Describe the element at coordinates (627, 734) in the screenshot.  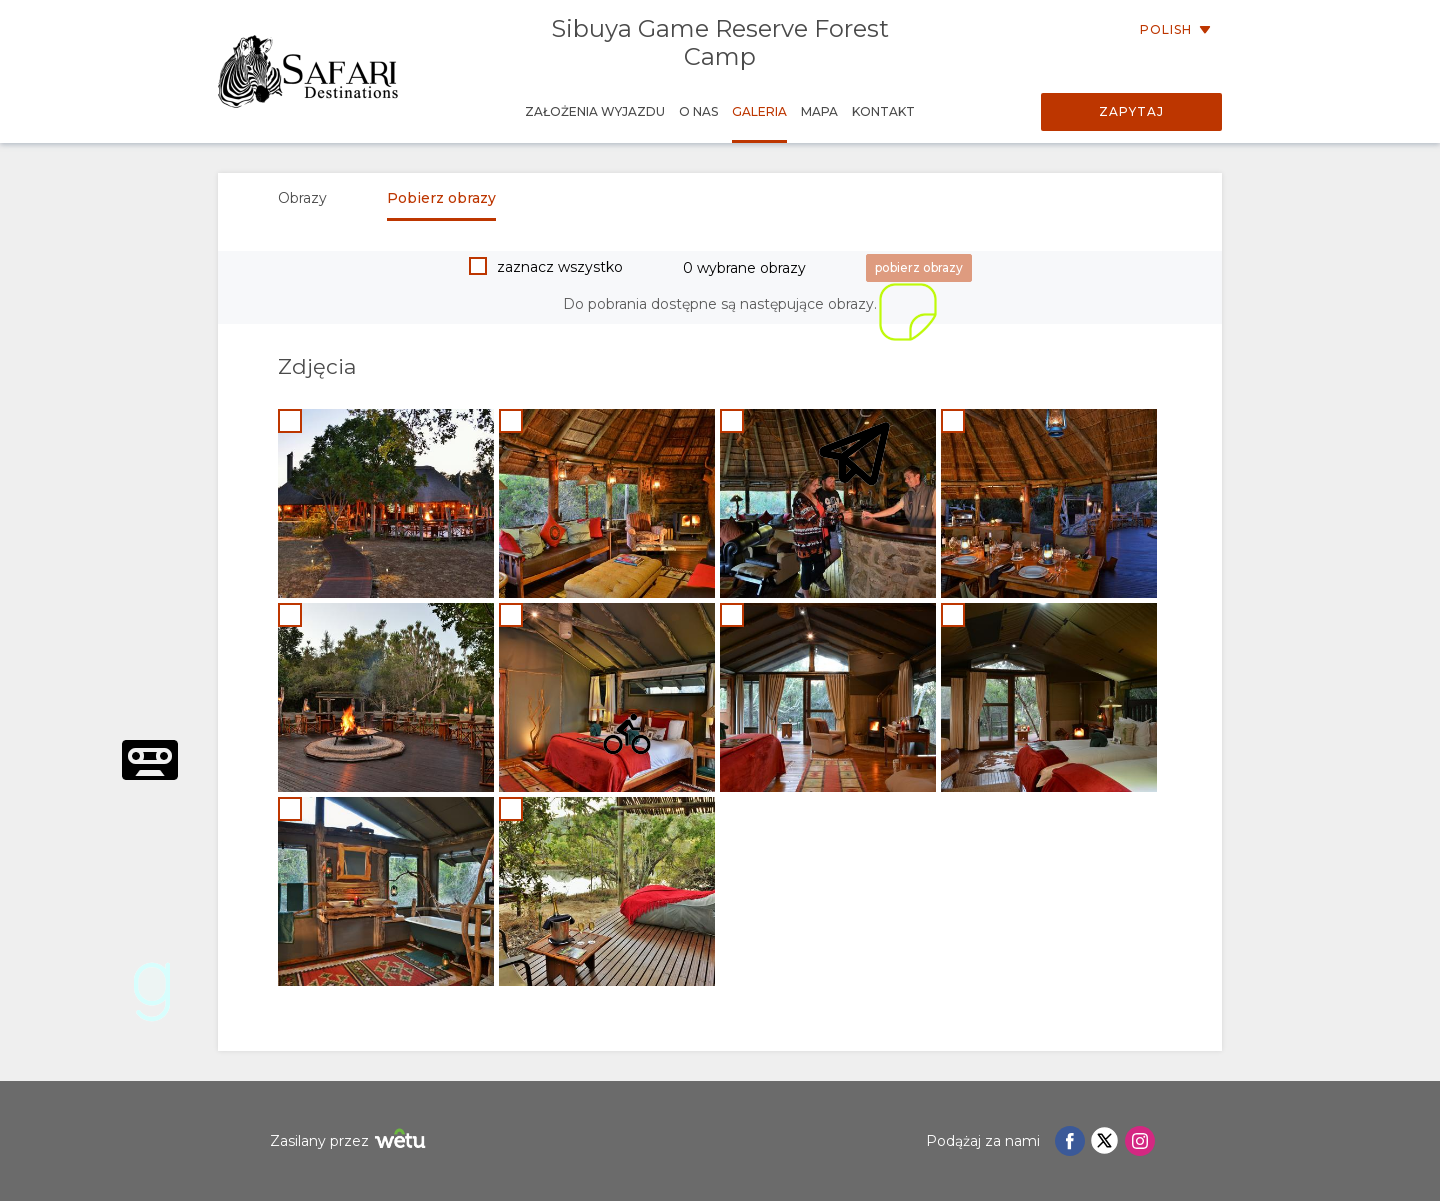
I see `access bike-related features or cycling mode` at that location.